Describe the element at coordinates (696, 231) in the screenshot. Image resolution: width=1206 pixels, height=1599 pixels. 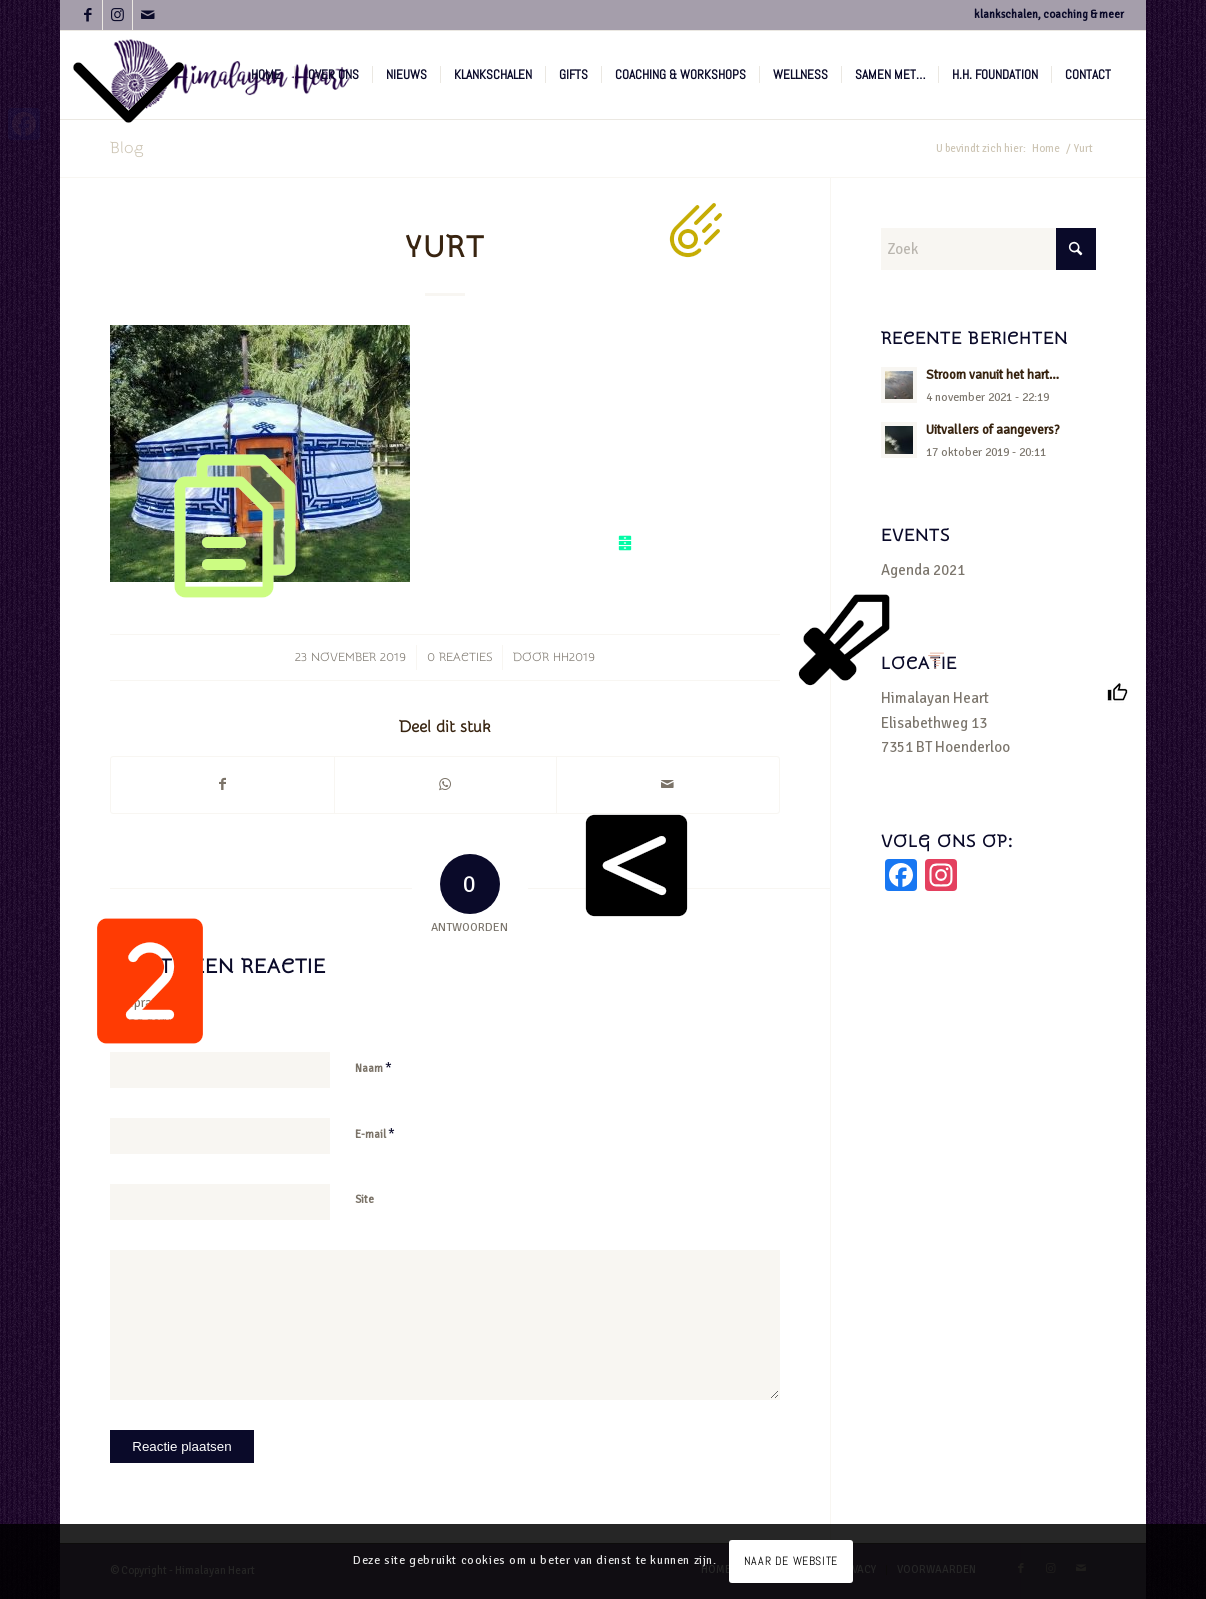
I see `indicates a trending or viral item` at that location.